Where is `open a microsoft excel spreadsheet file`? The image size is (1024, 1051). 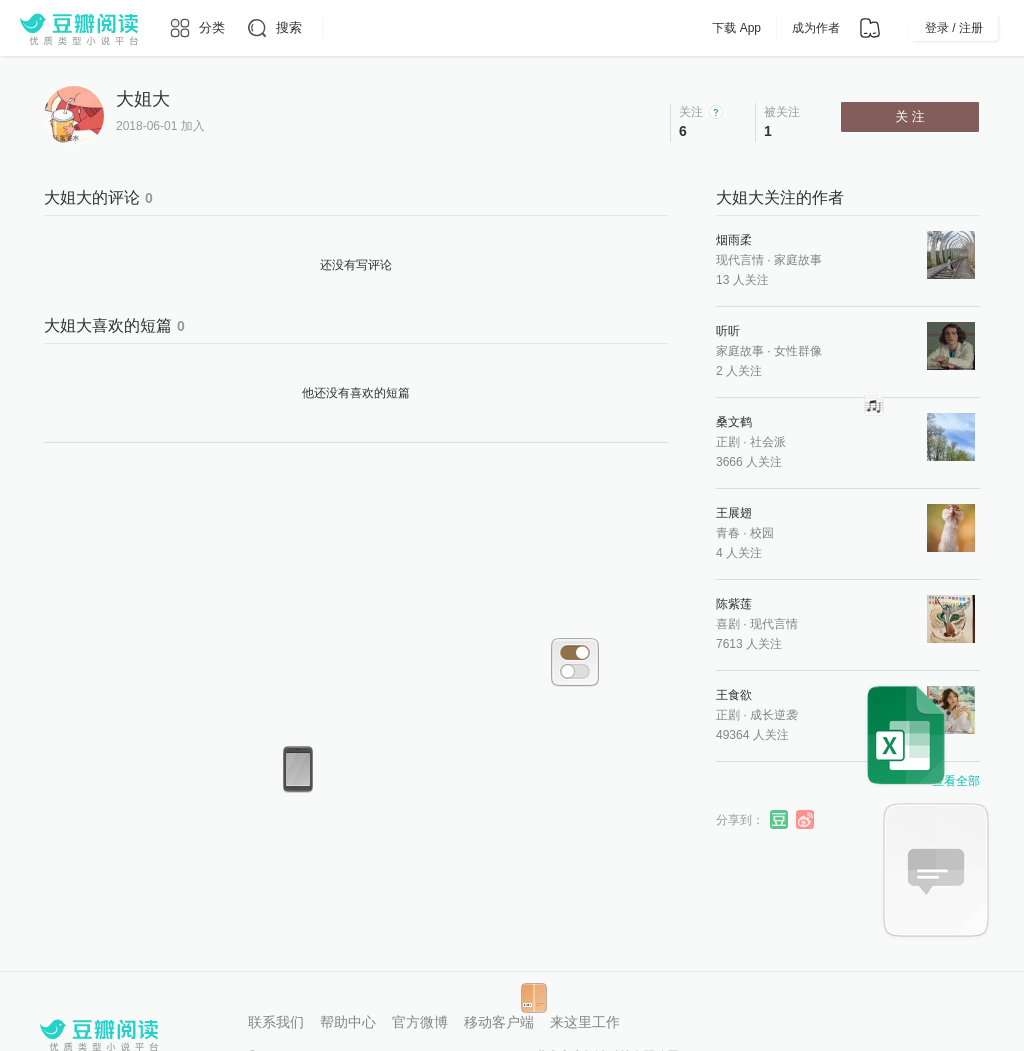
open a microsoft excel spreadsheet file is located at coordinates (906, 735).